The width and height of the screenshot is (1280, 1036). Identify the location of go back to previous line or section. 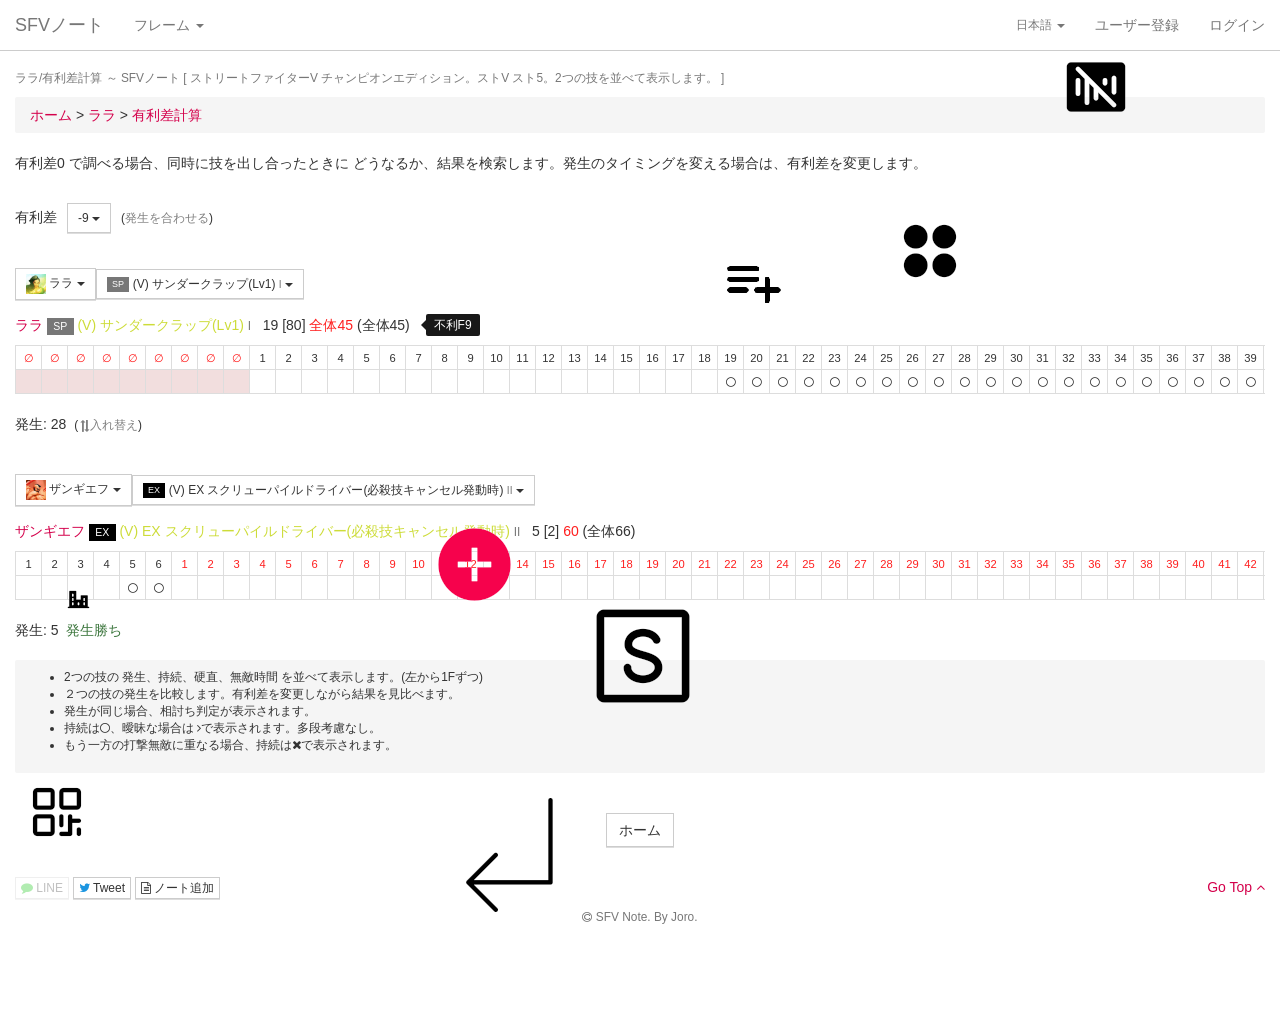
(514, 855).